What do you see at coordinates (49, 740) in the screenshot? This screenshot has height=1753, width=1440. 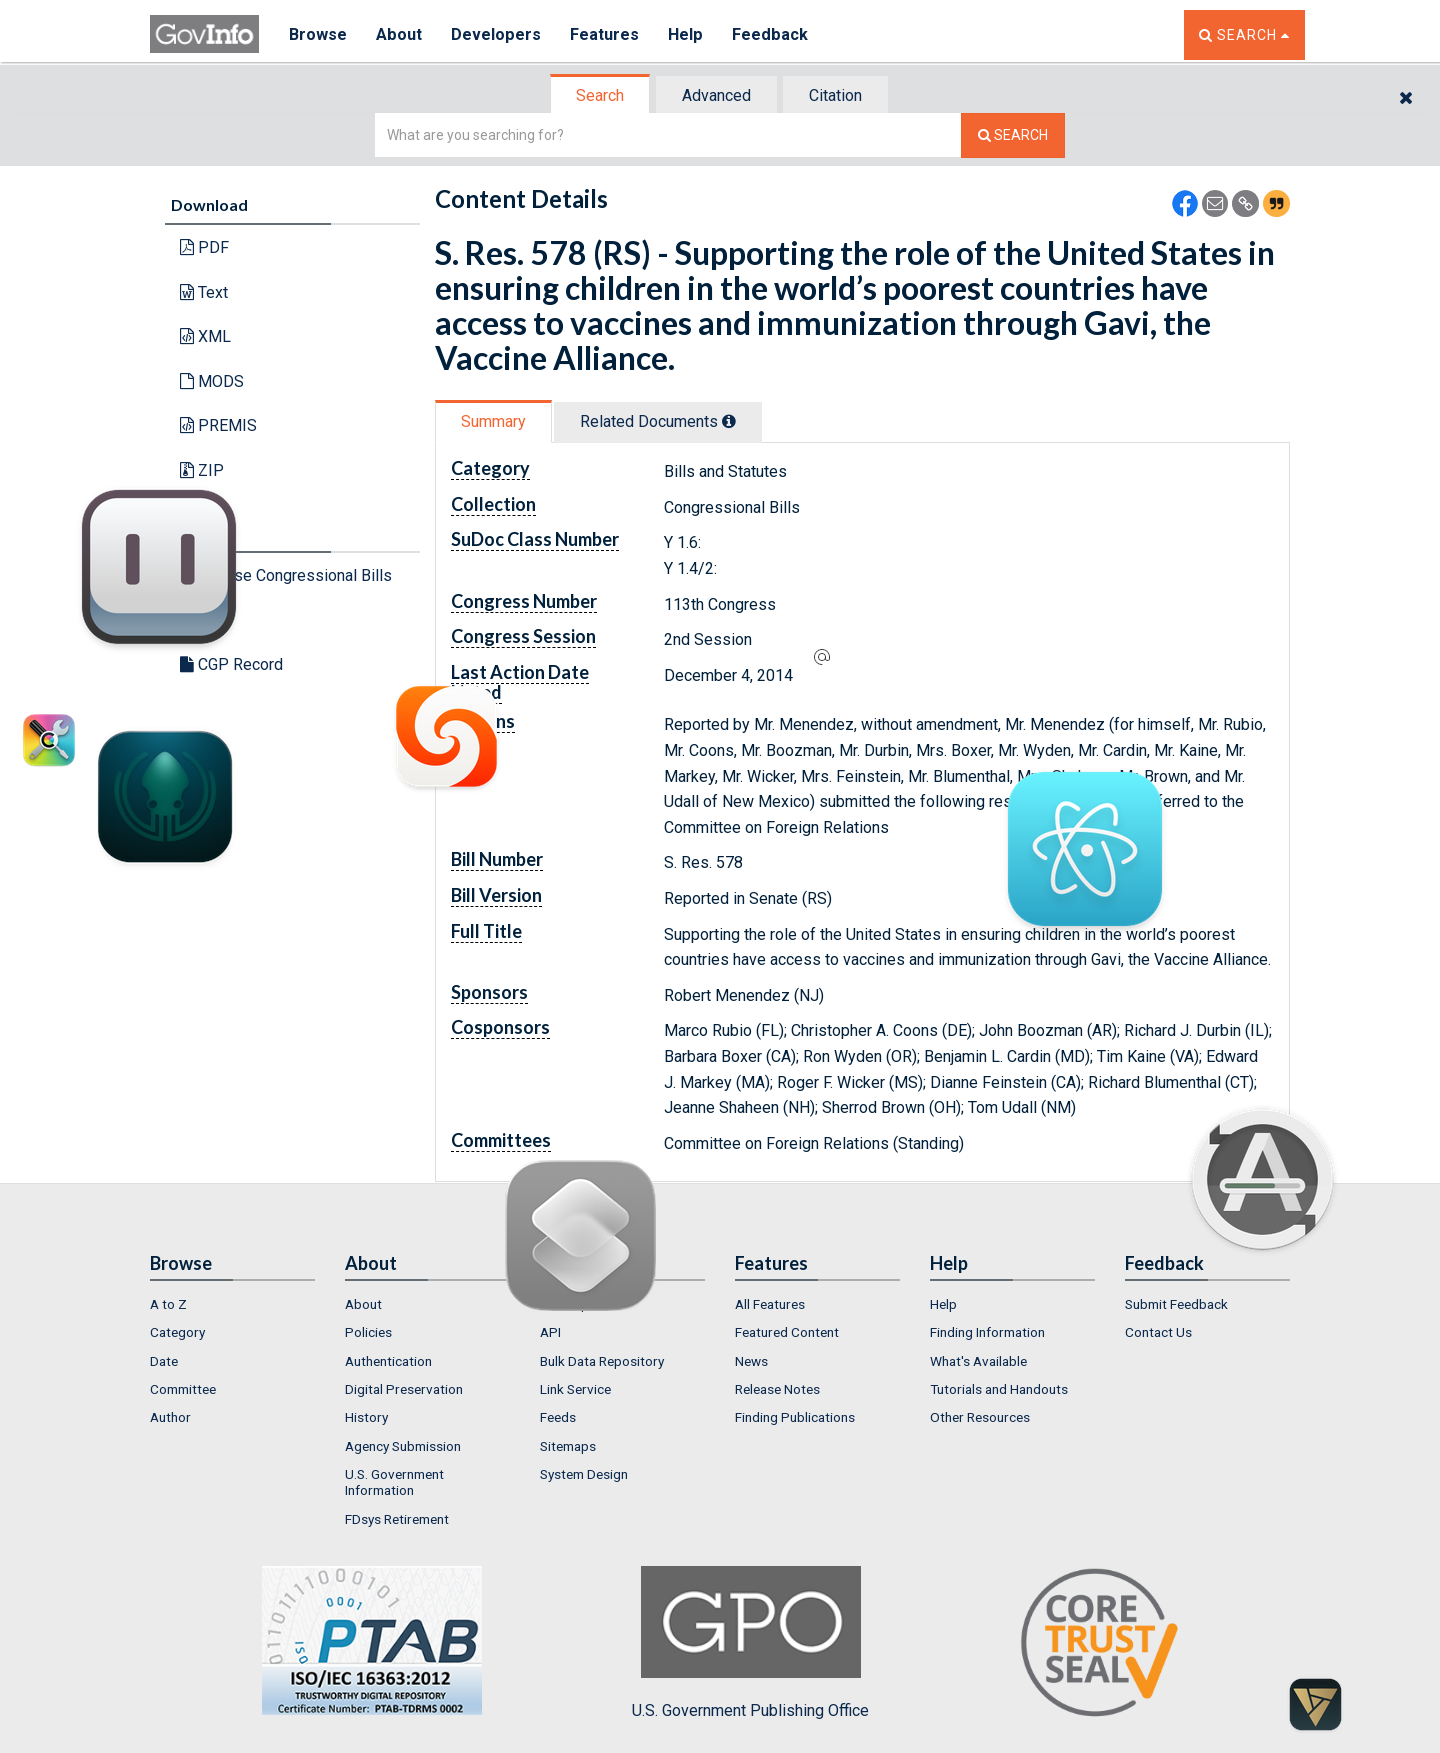 I see `open colorsync utility to manage color profiles` at bounding box center [49, 740].